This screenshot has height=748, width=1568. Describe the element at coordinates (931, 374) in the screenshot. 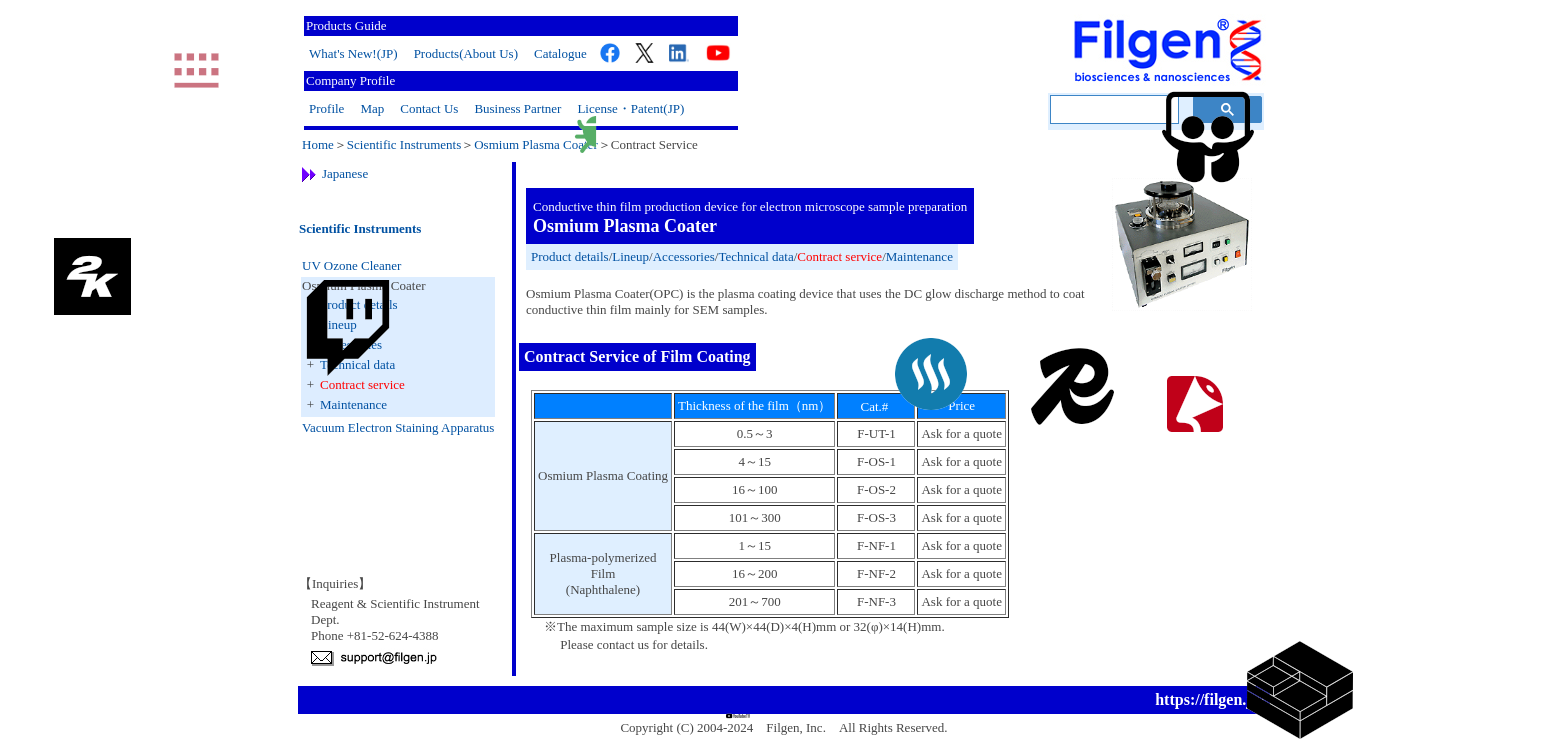

I see `steem blockchain platform logo` at that location.